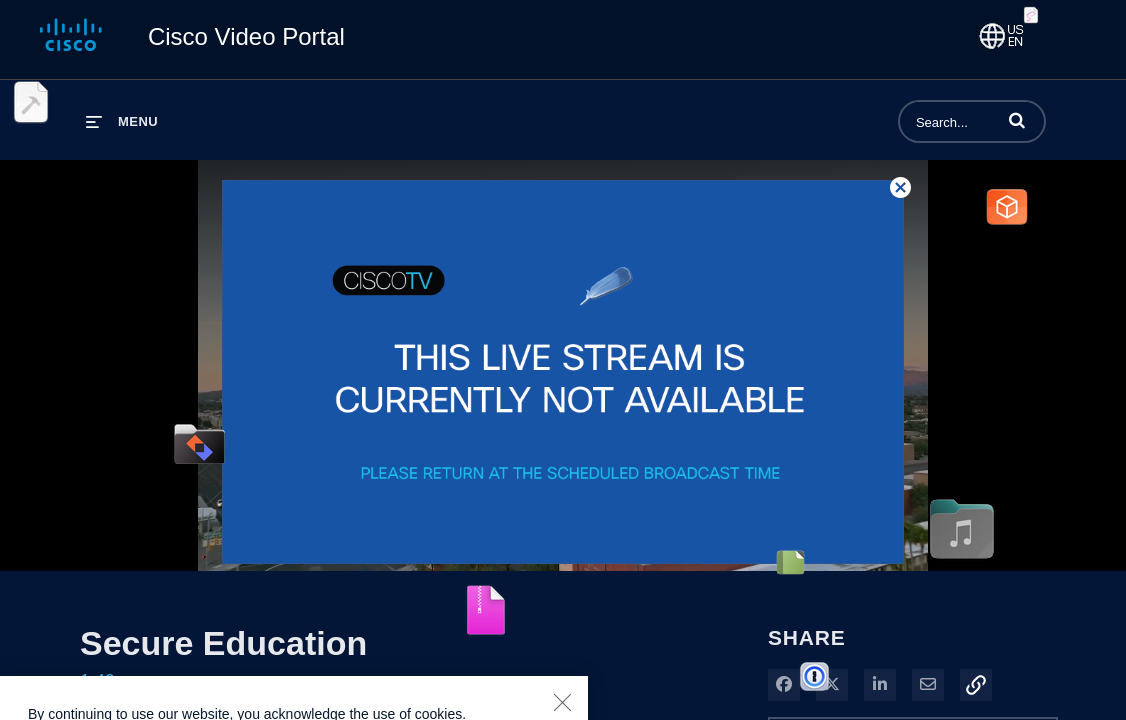 The width and height of the screenshot is (1126, 720). I want to click on open 1Password to access saved passwords, so click(814, 676).